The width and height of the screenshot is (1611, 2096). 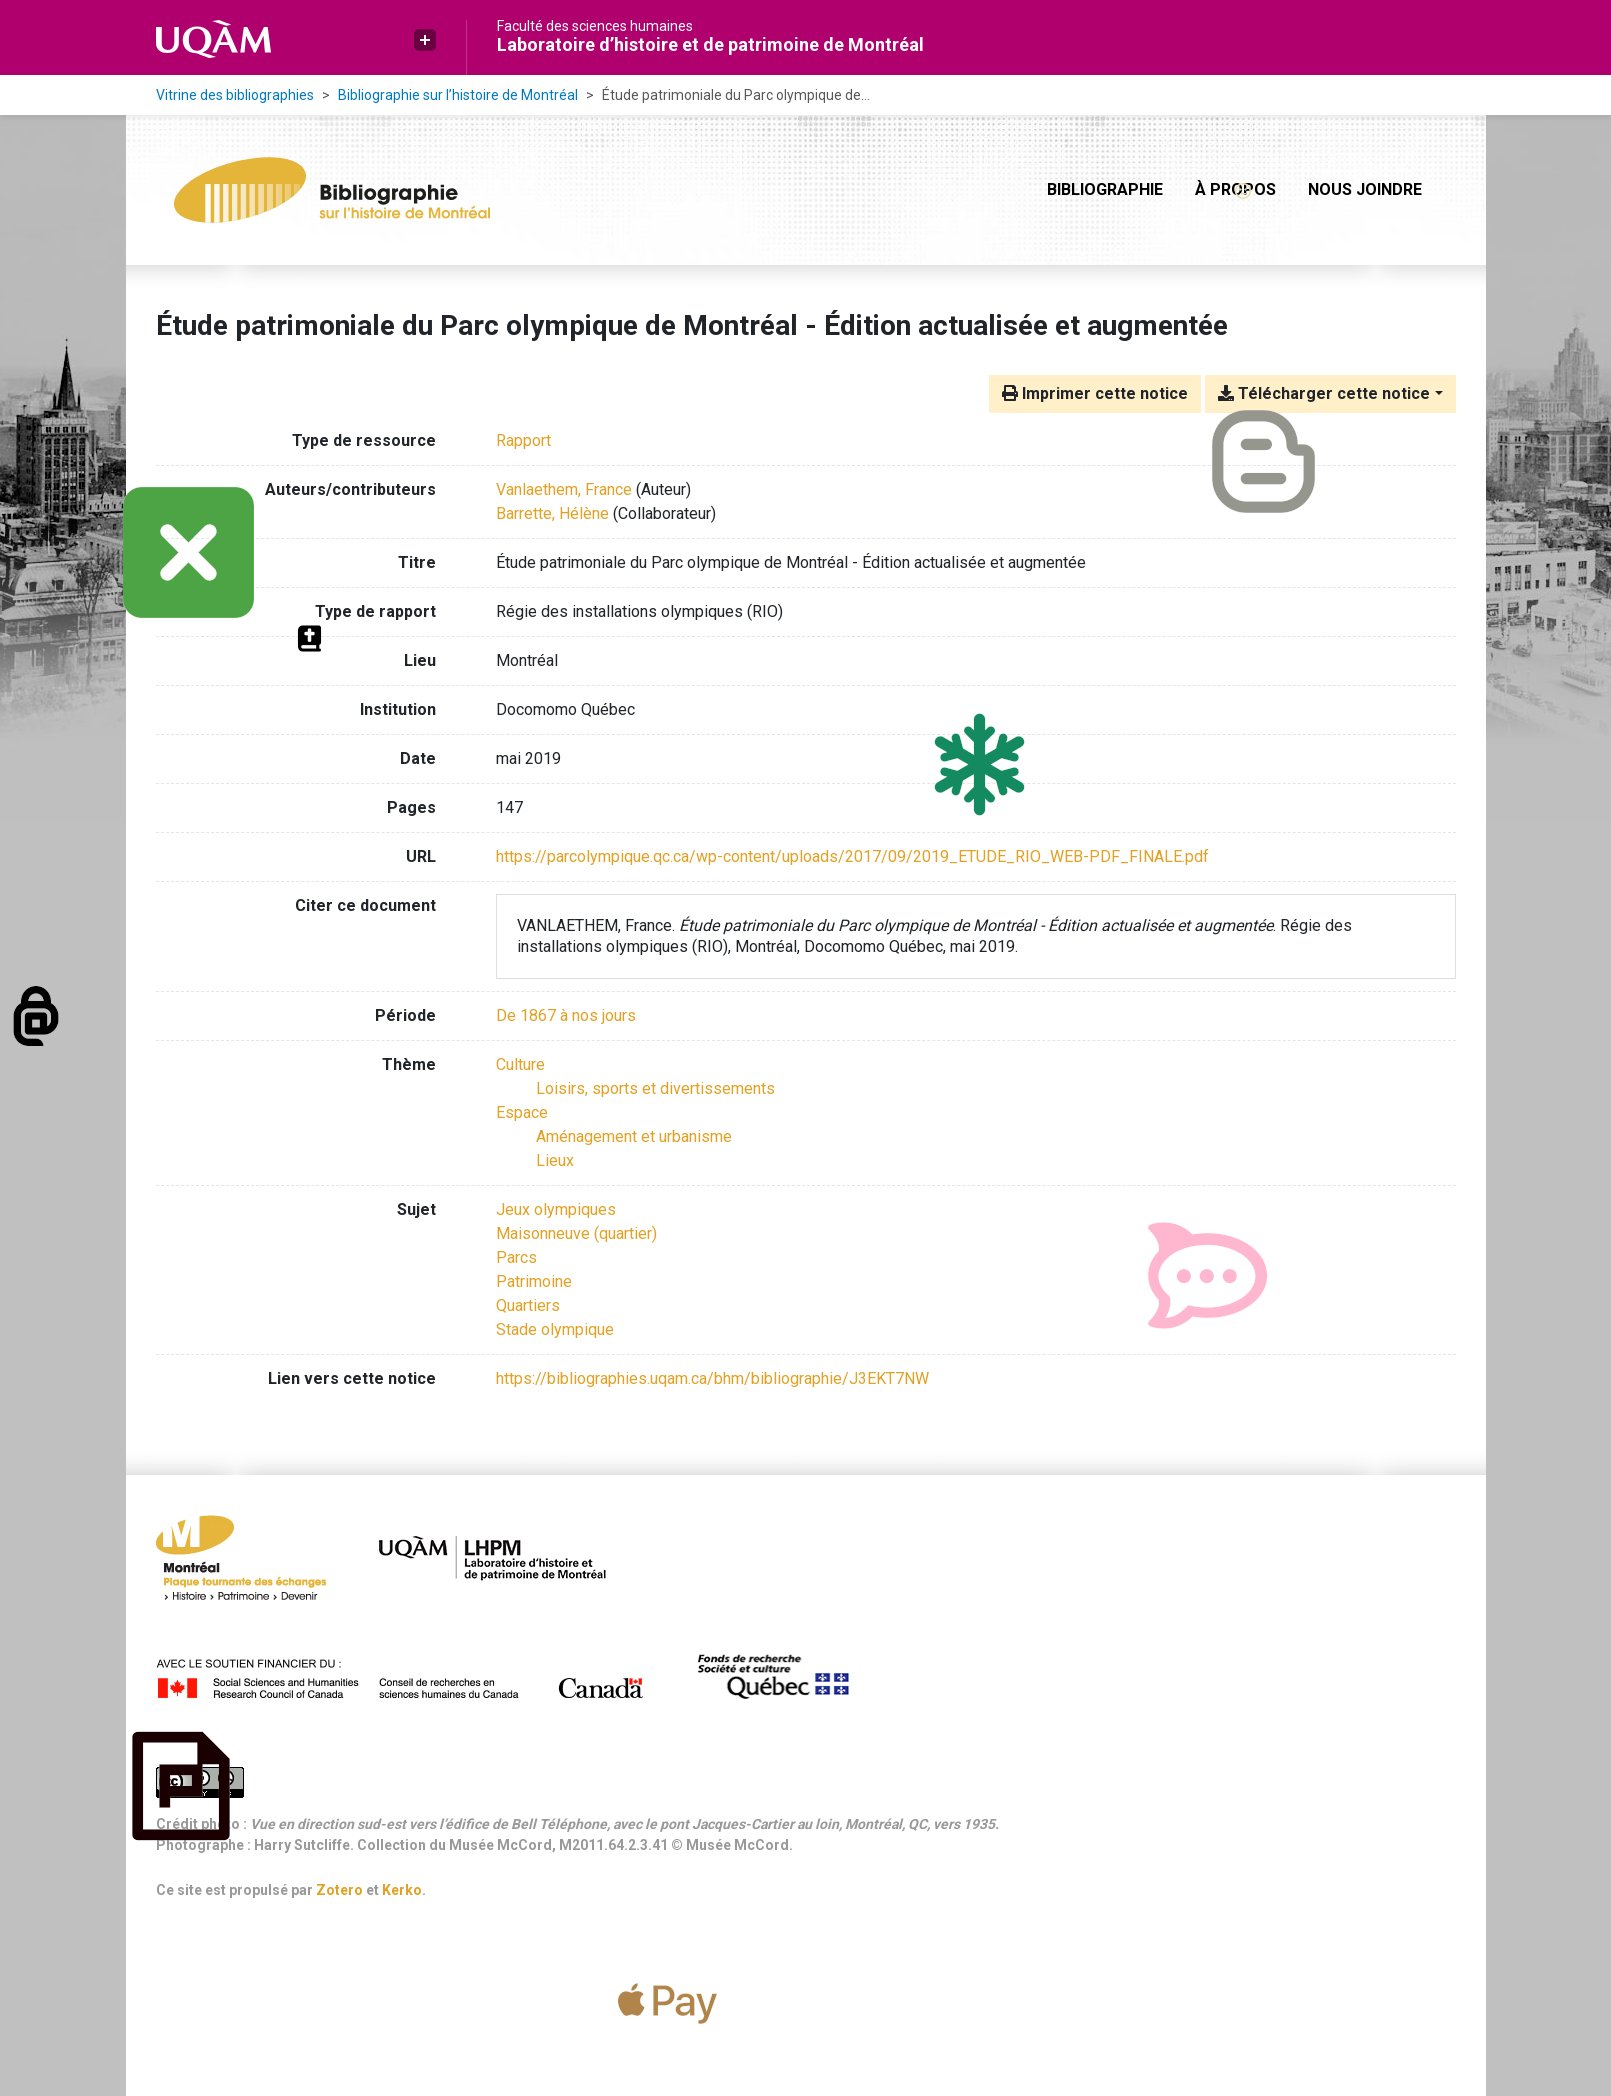 What do you see at coordinates (309, 638) in the screenshot?
I see `access religious texts or scripture` at bounding box center [309, 638].